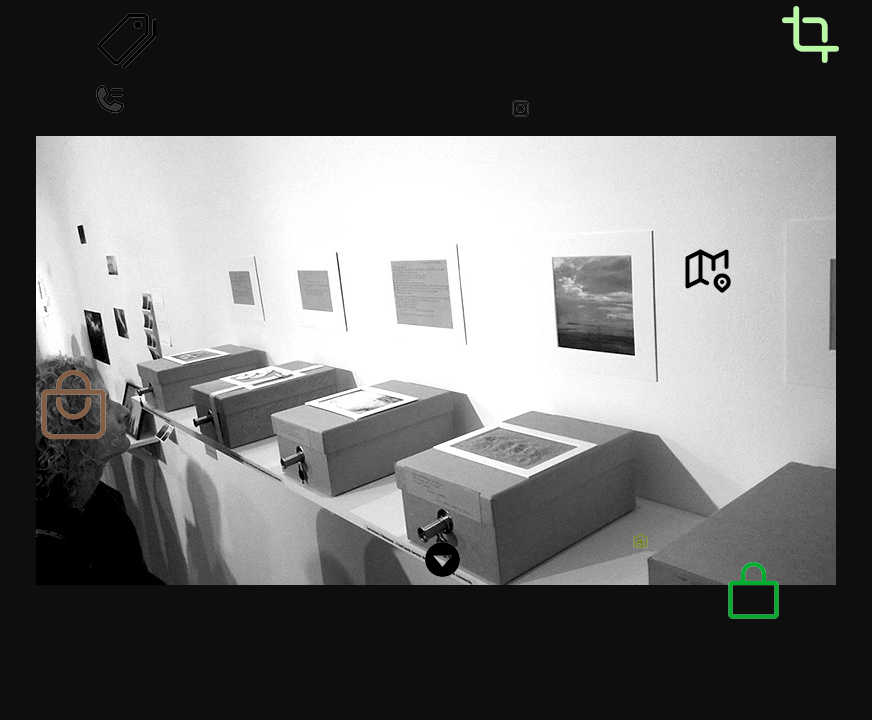  I want to click on expand dropdown menu or content, so click(442, 559).